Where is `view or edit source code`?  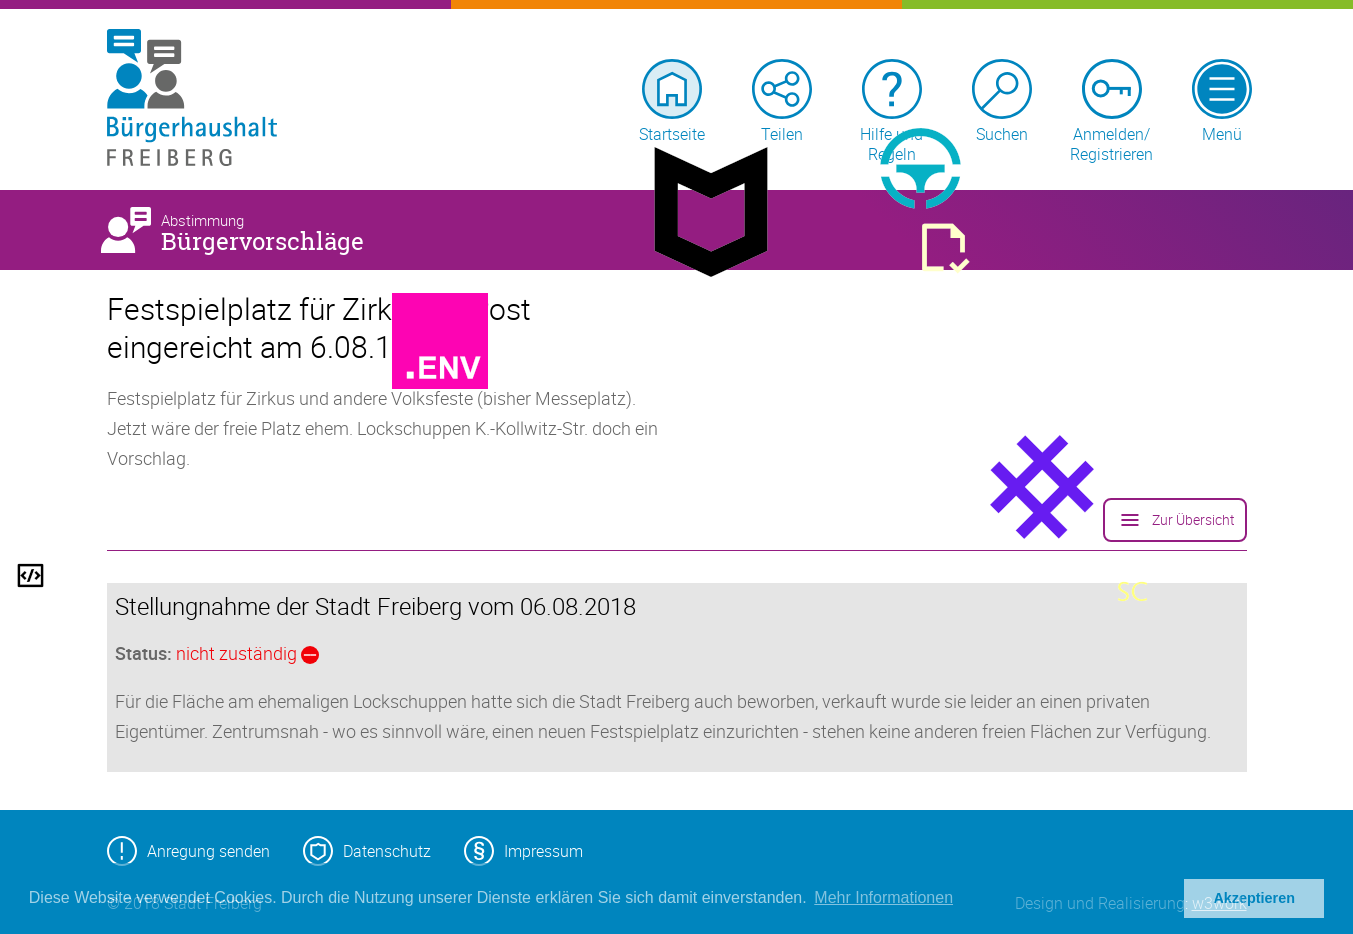 view or edit source code is located at coordinates (30, 575).